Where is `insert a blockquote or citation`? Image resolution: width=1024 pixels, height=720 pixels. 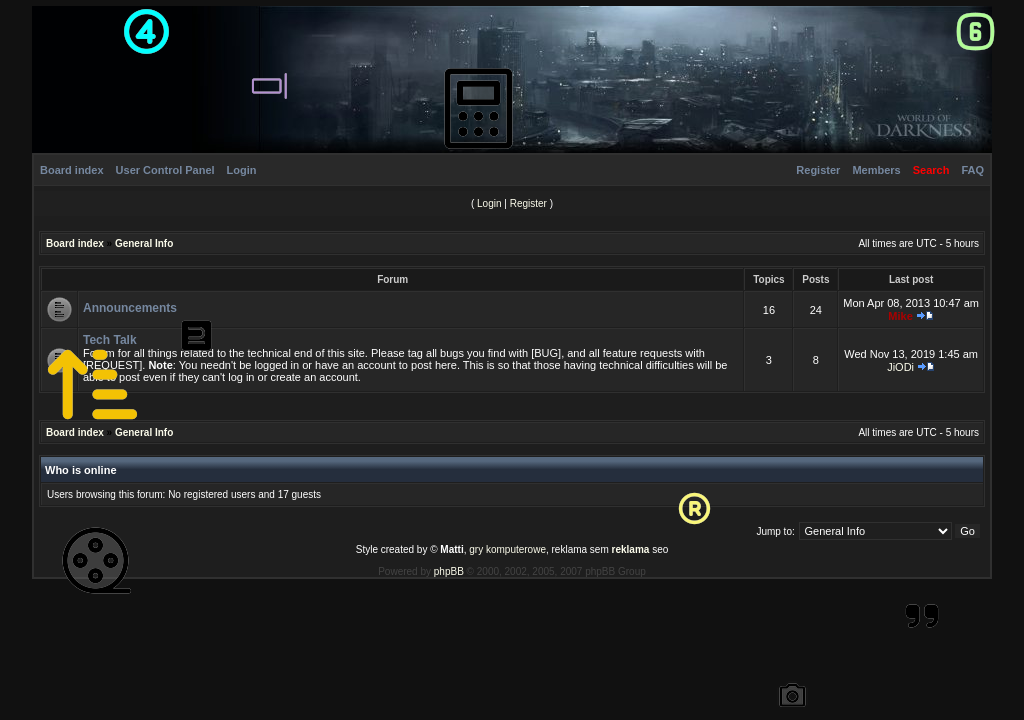
insert a blockquote or citation is located at coordinates (922, 616).